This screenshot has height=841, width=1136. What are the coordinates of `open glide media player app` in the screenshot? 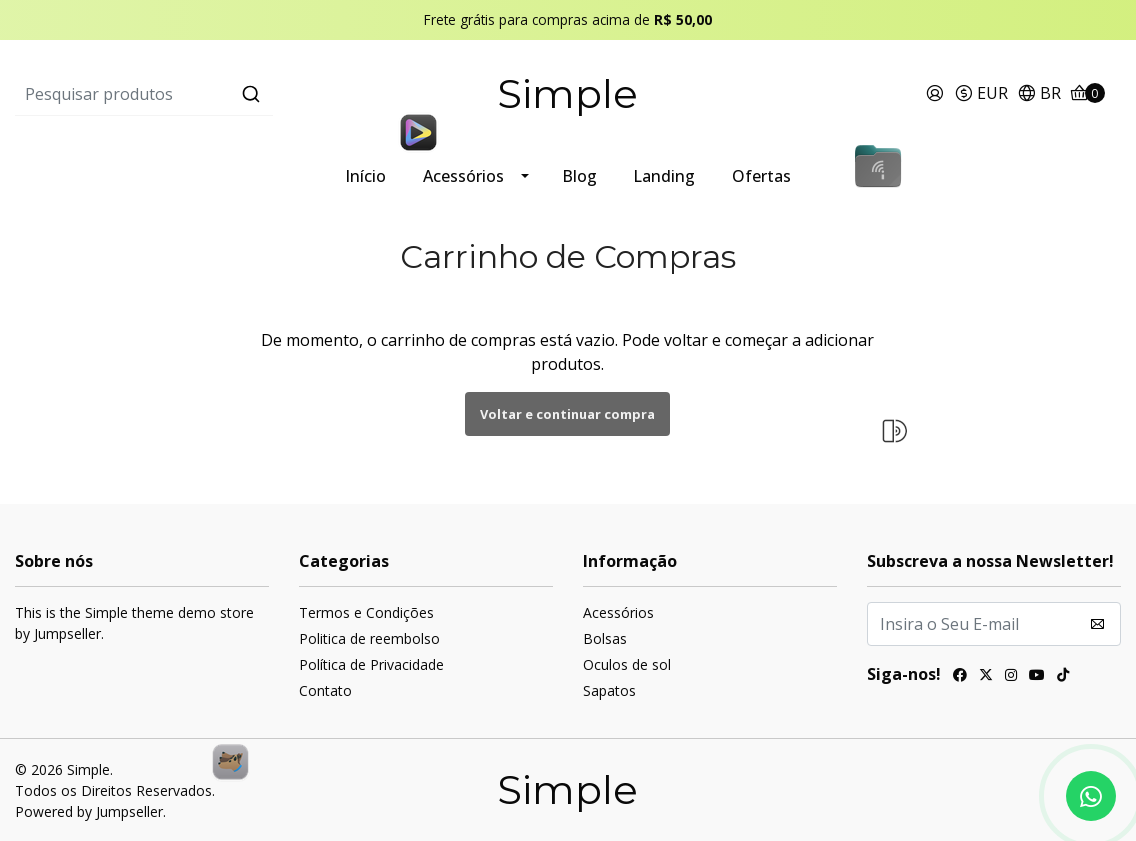 It's located at (418, 132).